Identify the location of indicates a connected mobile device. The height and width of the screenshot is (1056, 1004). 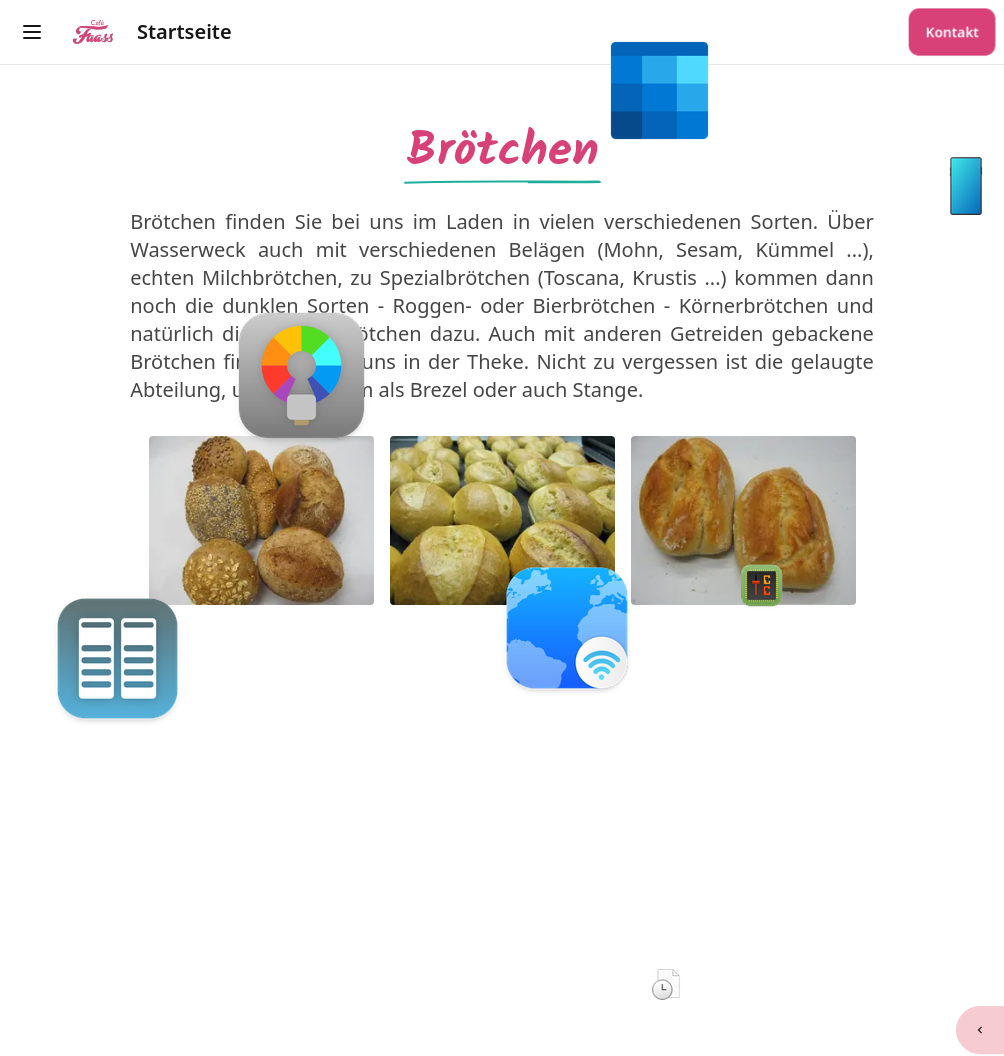
(966, 186).